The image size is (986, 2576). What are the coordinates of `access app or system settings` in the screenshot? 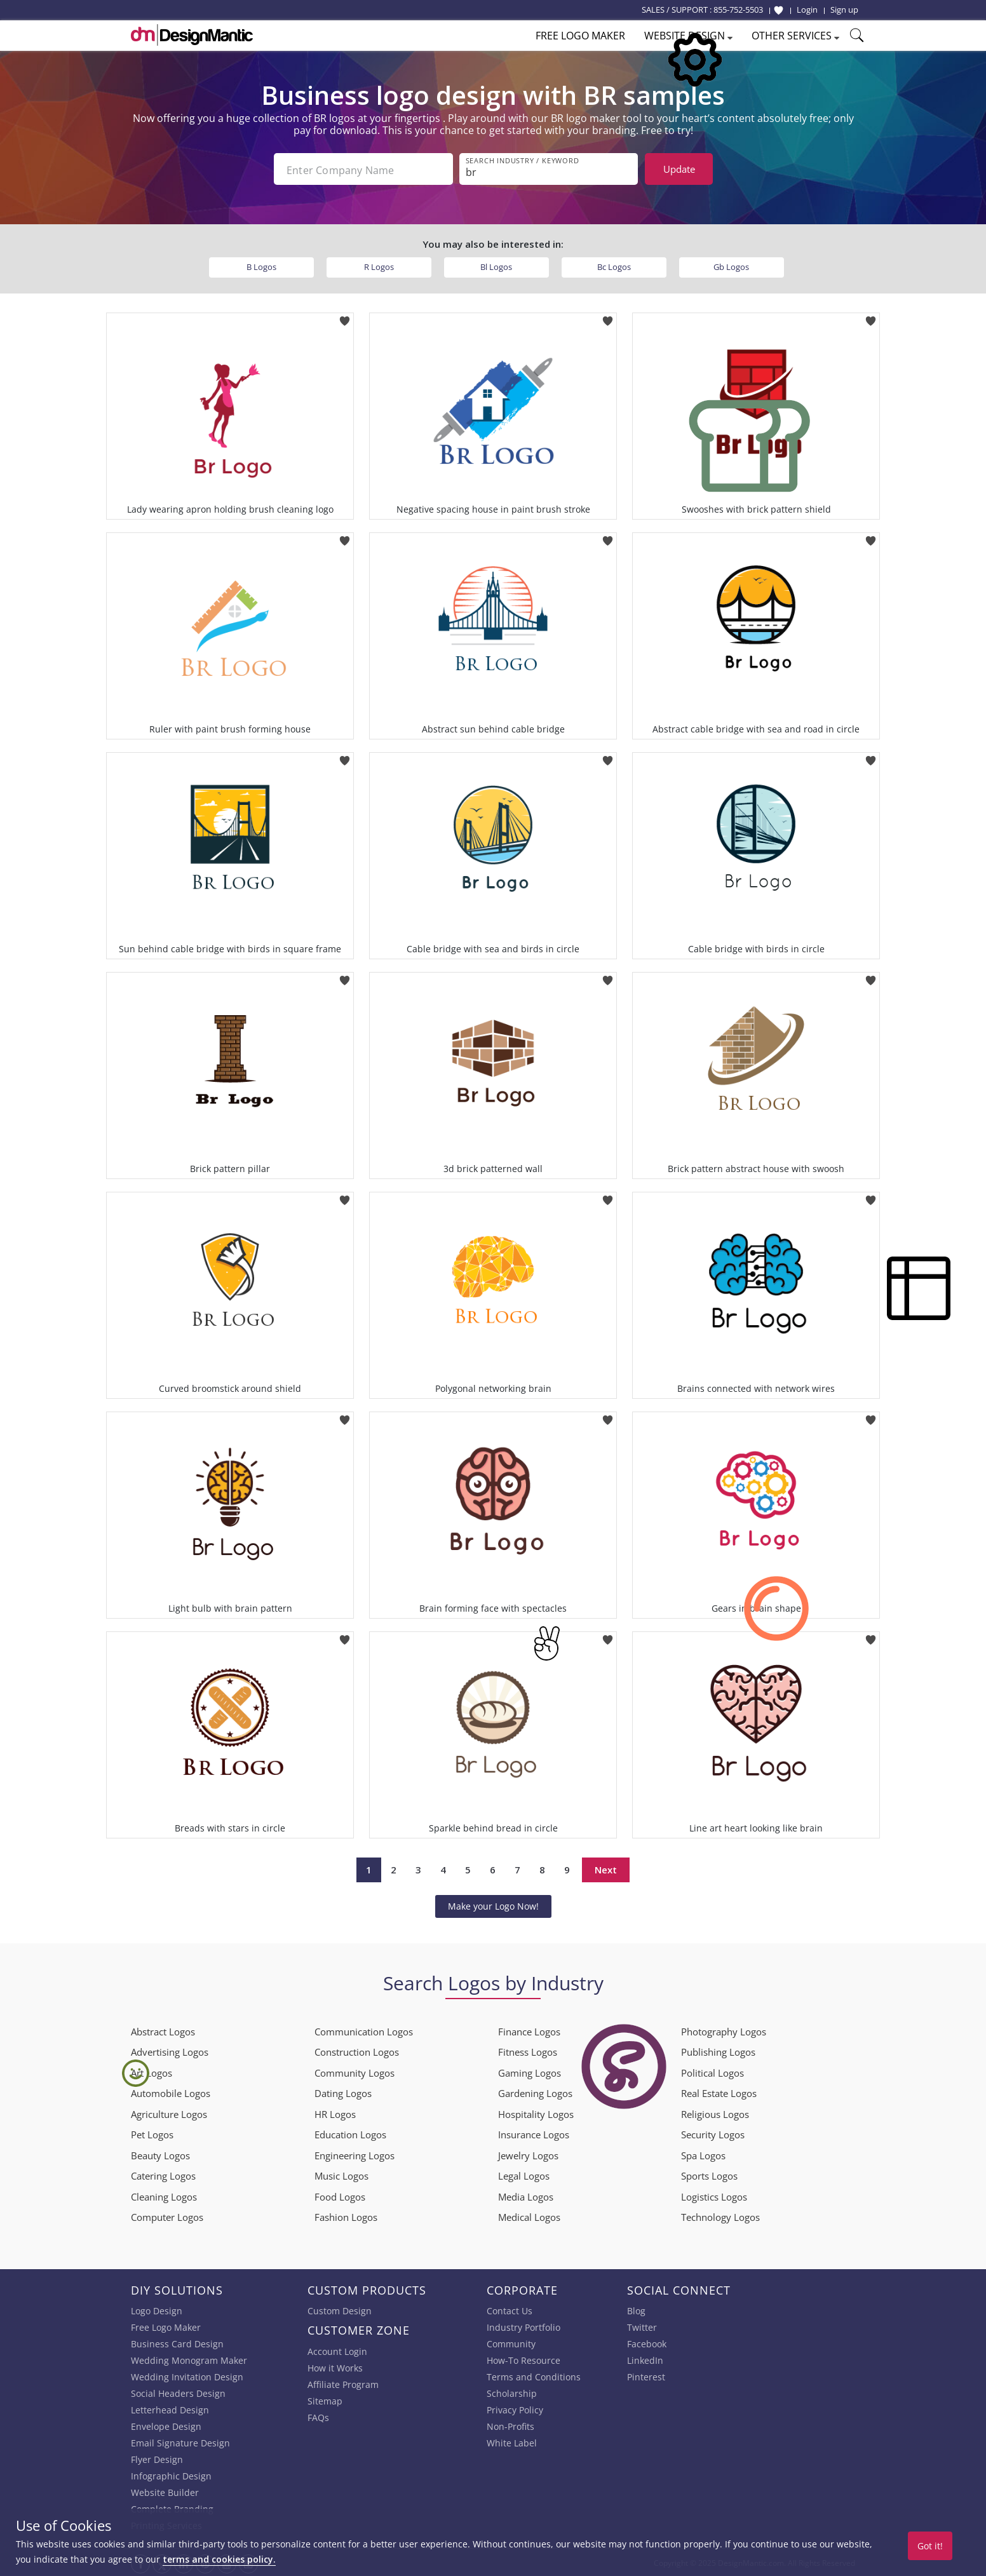 It's located at (695, 60).